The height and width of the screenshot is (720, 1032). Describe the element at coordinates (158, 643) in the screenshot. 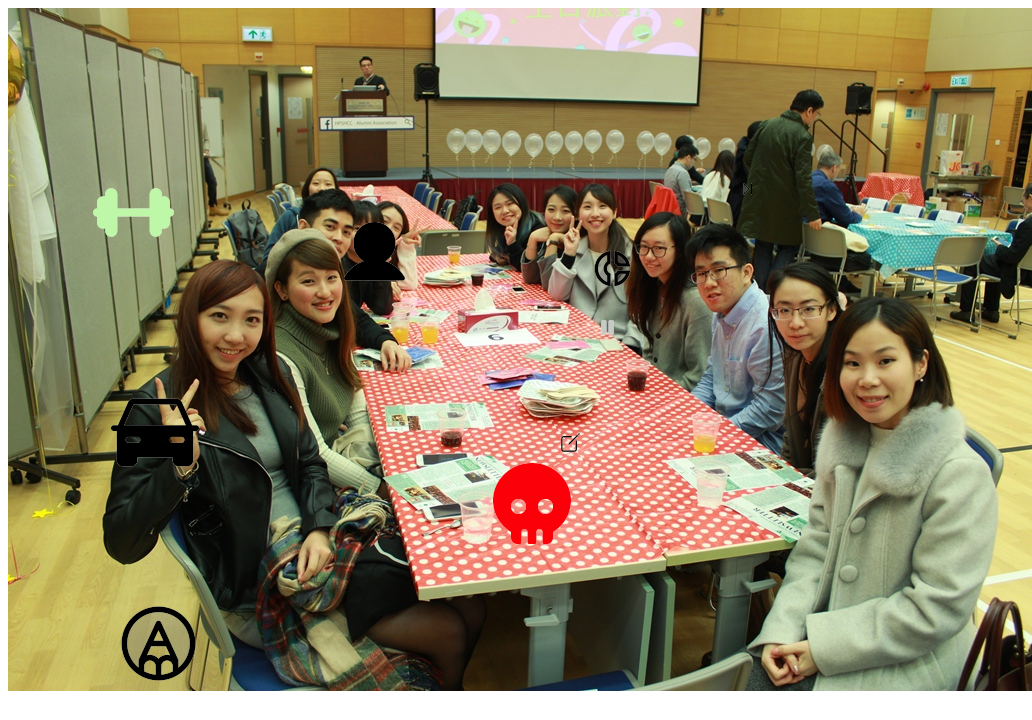

I see `edit or modify content` at that location.